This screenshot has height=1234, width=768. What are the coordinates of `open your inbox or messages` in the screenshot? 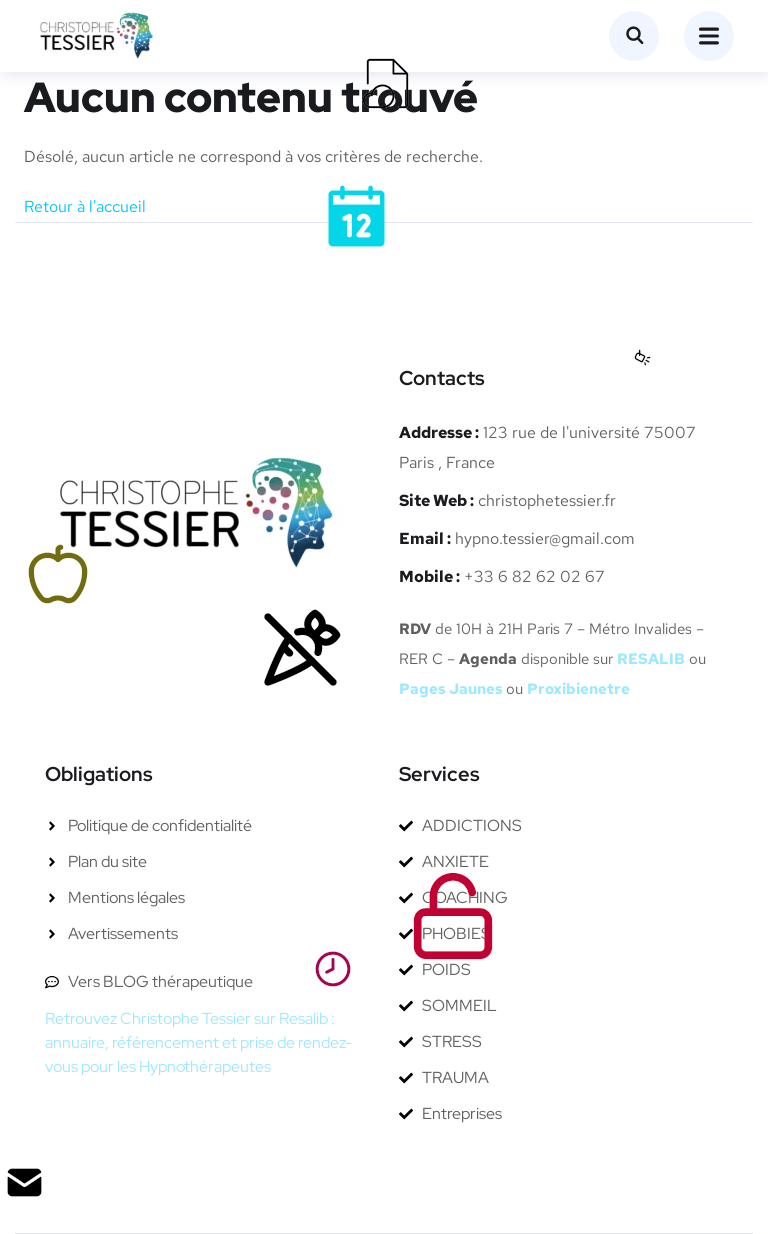 It's located at (24, 1182).